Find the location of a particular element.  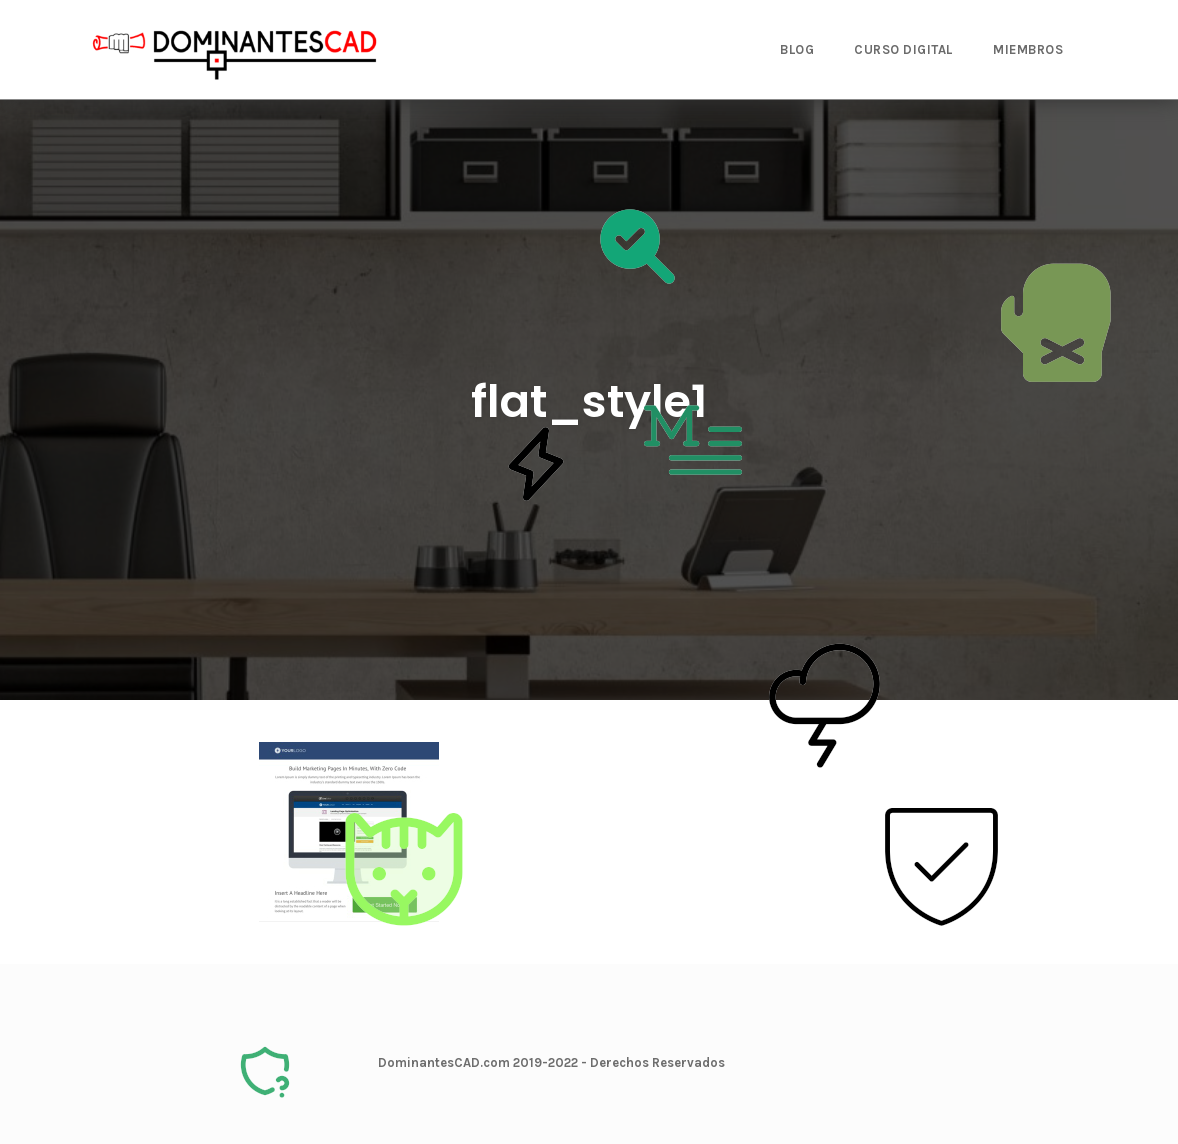

read article on medium is located at coordinates (693, 440).